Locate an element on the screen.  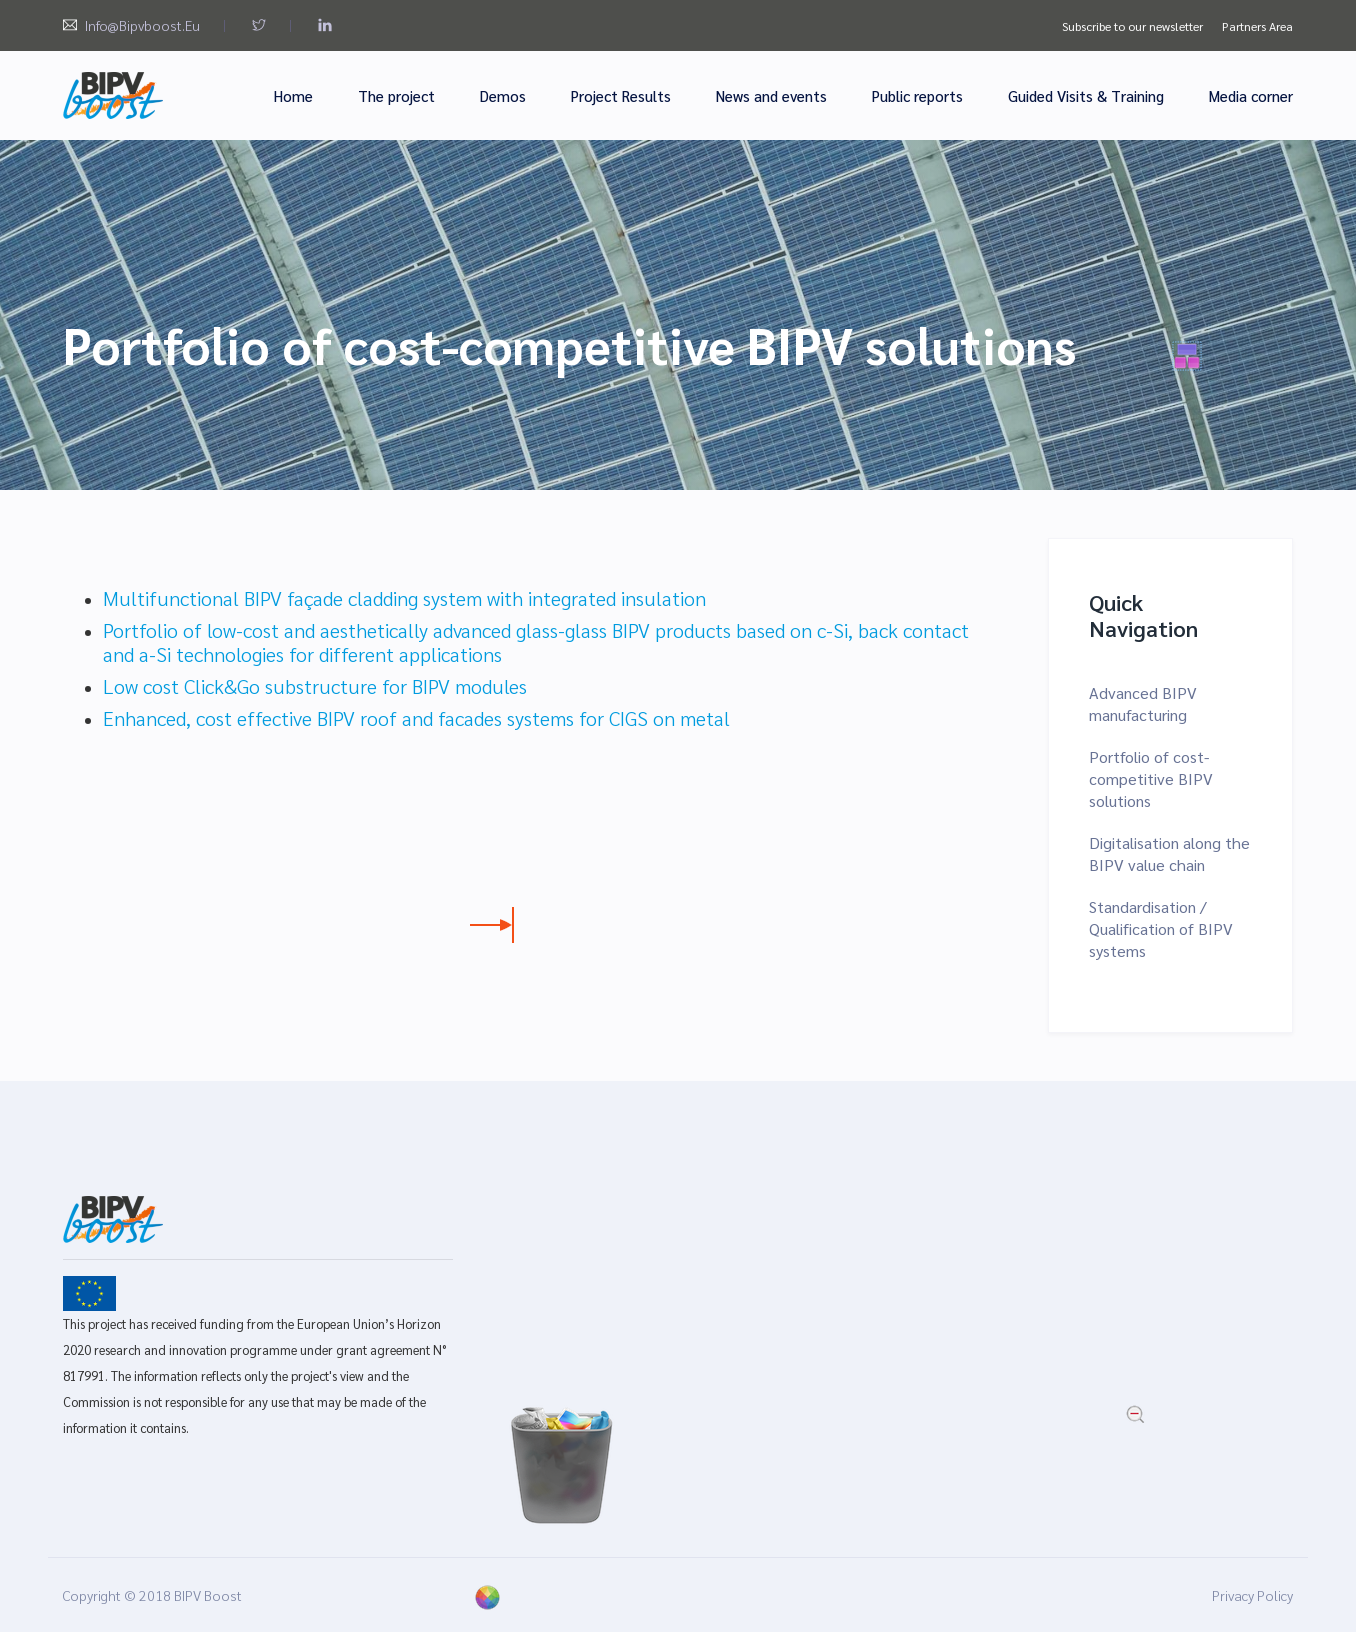
zoom out of the current view is located at coordinates (1135, 1414).